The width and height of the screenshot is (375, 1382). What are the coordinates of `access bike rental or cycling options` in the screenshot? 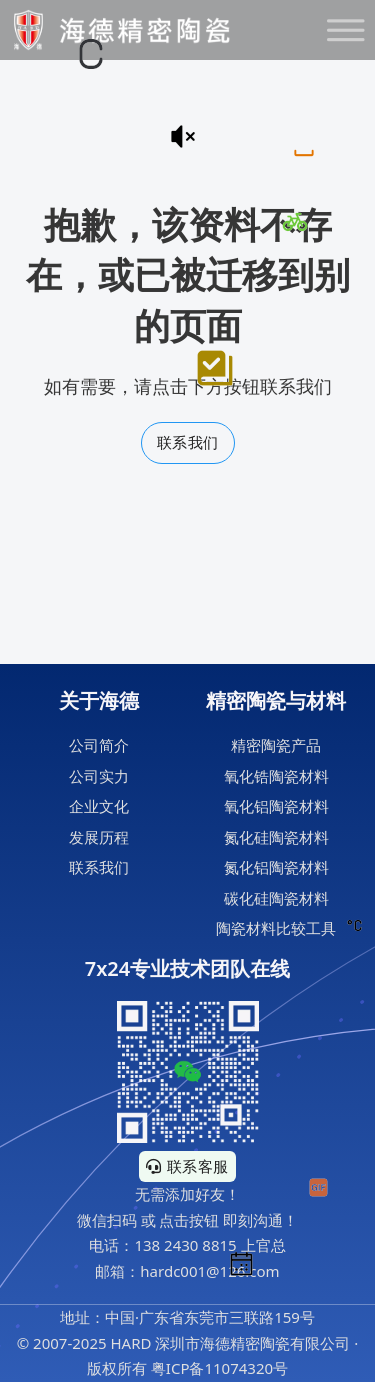 It's located at (295, 222).